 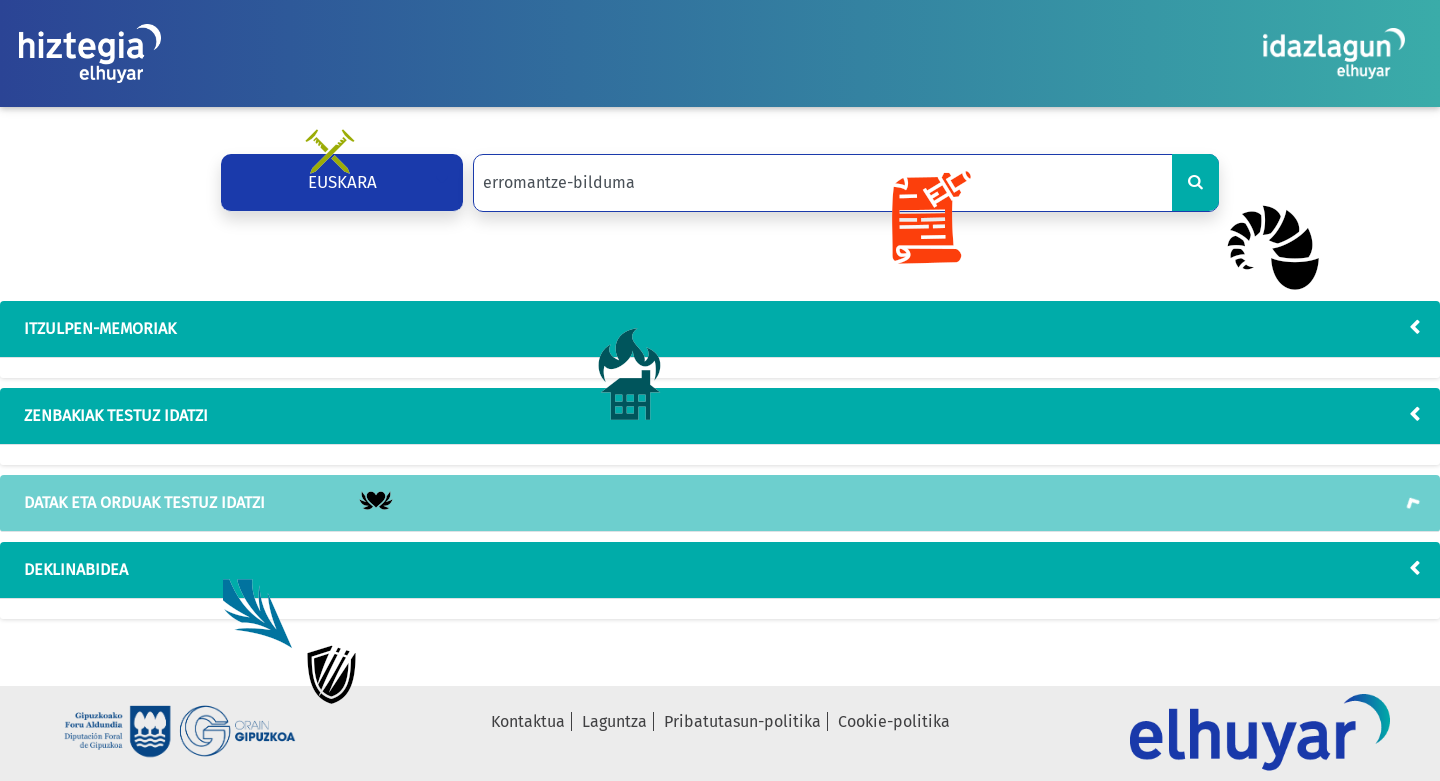 What do you see at coordinates (630, 374) in the screenshot?
I see `indicates a fire hazard or emergency alert` at bounding box center [630, 374].